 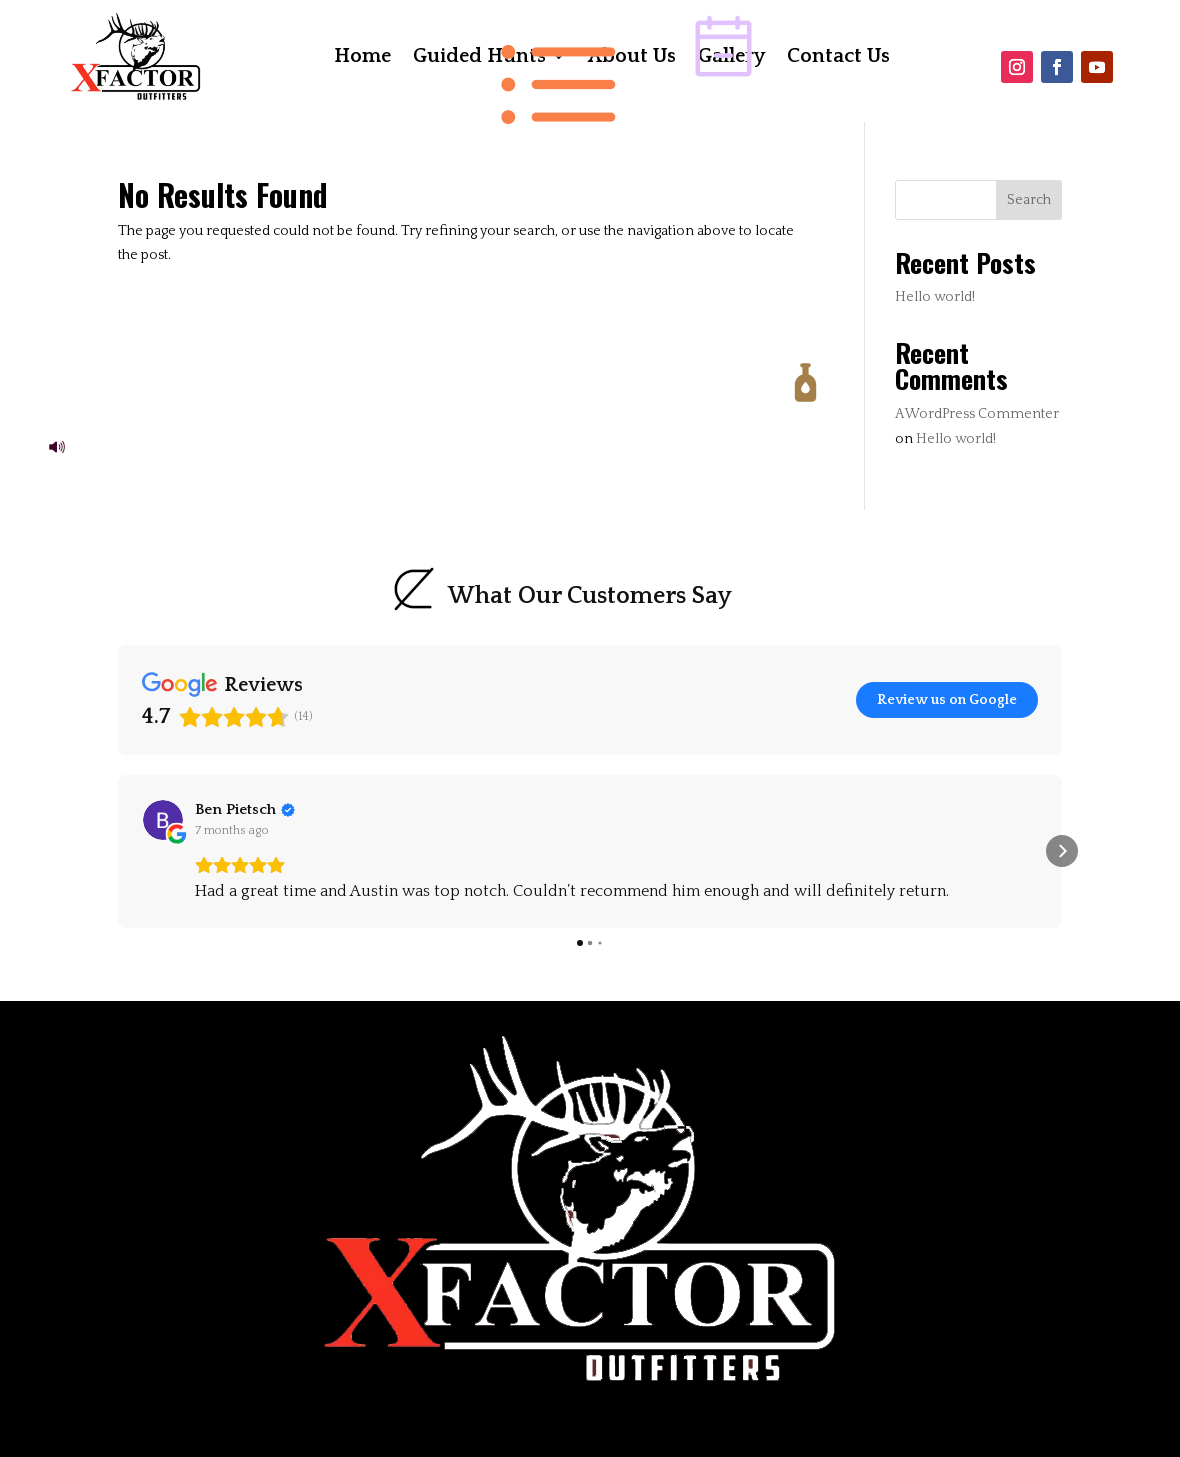 What do you see at coordinates (57, 447) in the screenshot?
I see `volume is set to high` at bounding box center [57, 447].